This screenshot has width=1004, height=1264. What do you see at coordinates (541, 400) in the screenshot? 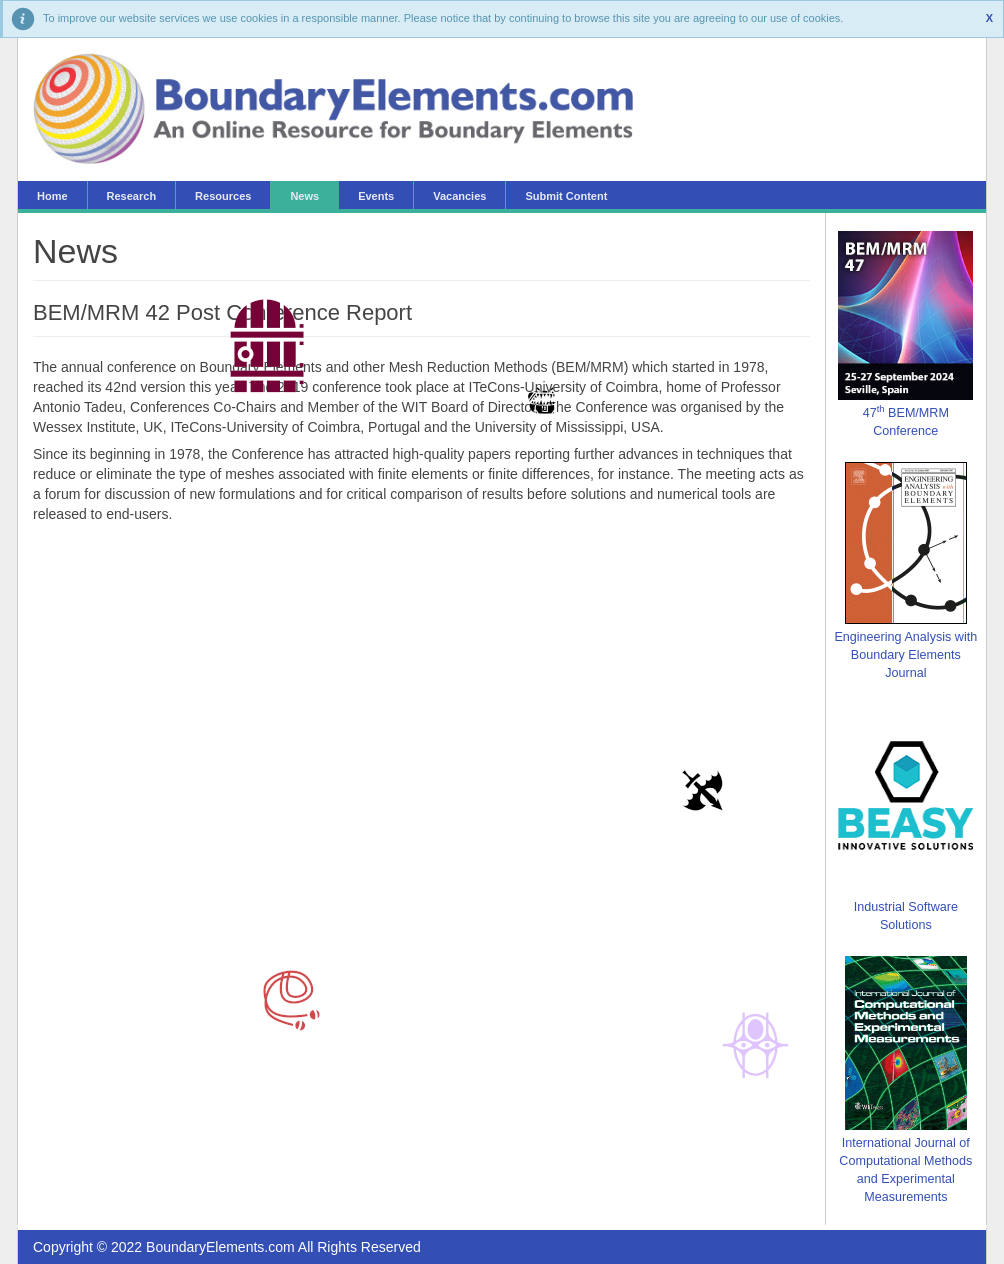
I see `a trapped or dangerous treasure chest in a game` at bounding box center [541, 400].